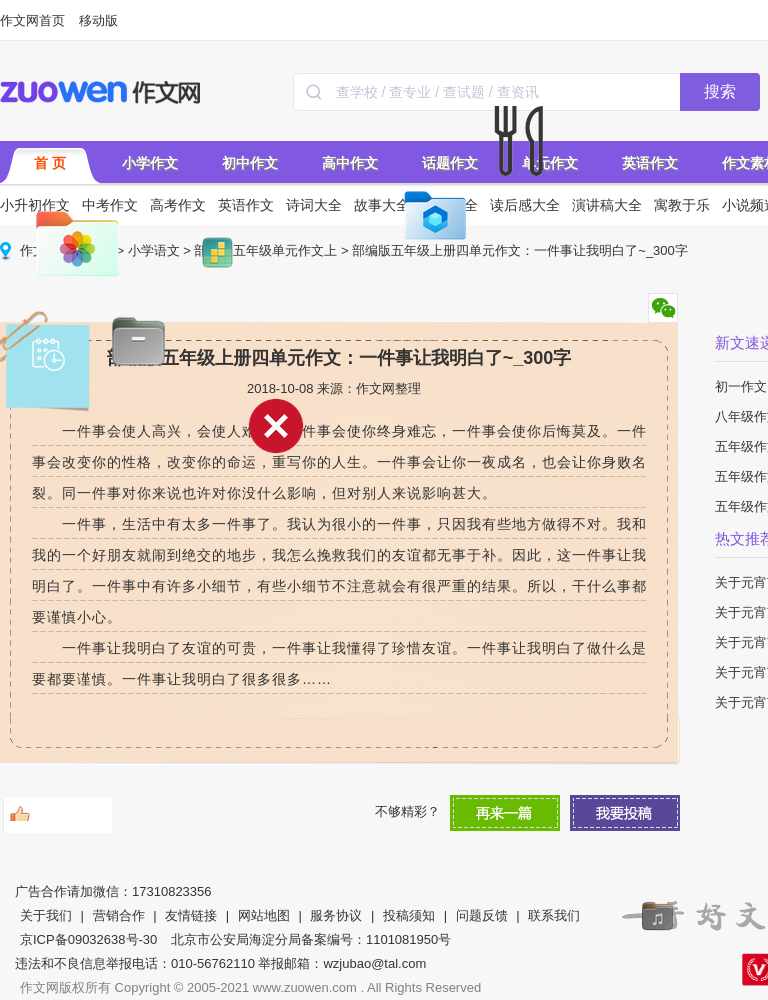 The height and width of the screenshot is (1000, 768). What do you see at coordinates (657, 915) in the screenshot?
I see `open your music folder` at bounding box center [657, 915].